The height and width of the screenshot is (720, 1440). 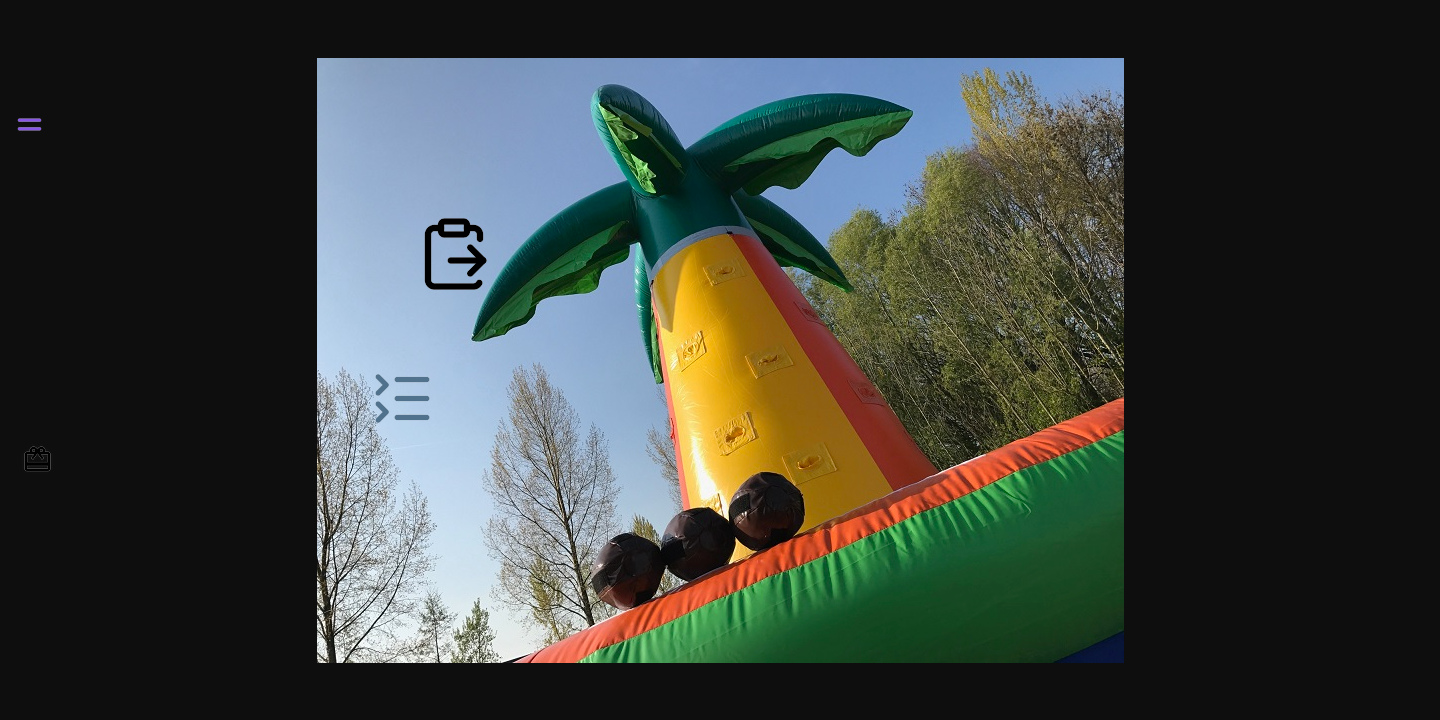 I want to click on paste content from clipboard, so click(x=454, y=254).